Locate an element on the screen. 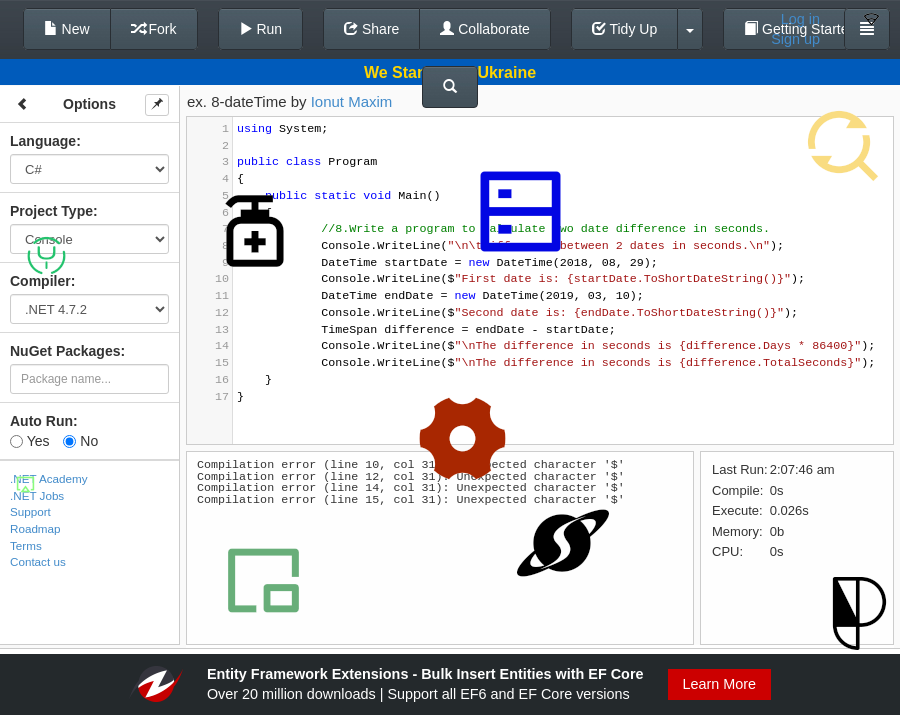 The width and height of the screenshot is (900, 720). indicates weak wifi signal strength is located at coordinates (871, 19).